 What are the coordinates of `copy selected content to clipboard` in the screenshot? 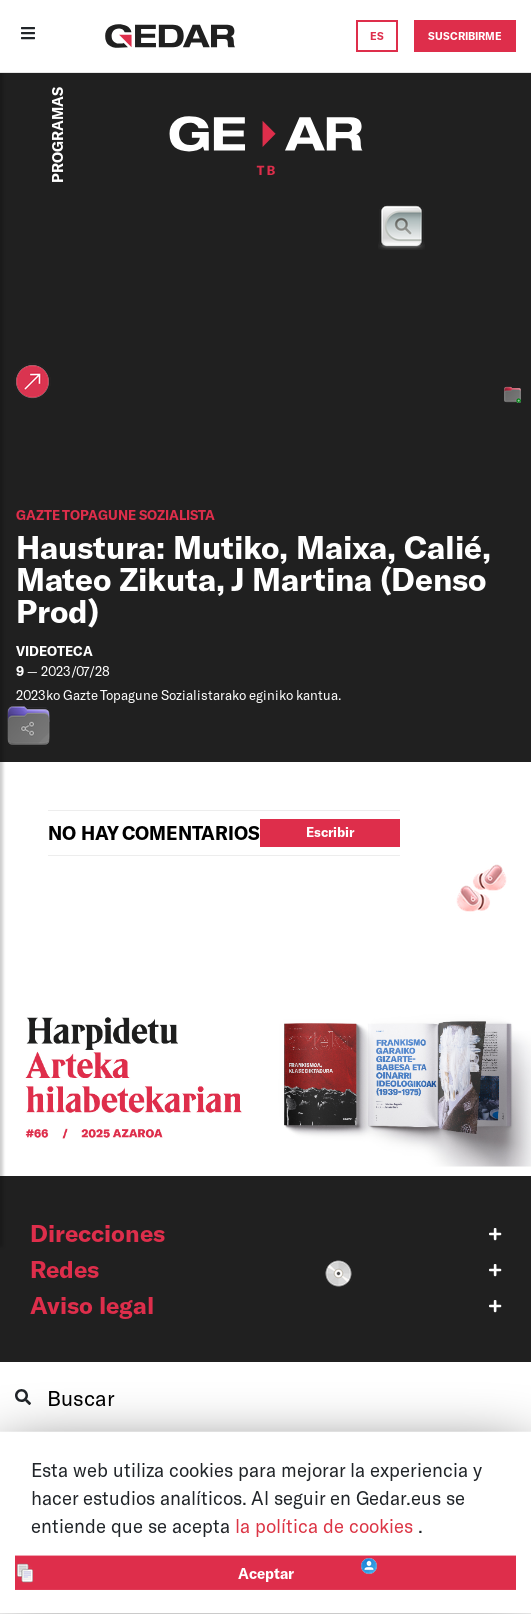 It's located at (25, 1573).